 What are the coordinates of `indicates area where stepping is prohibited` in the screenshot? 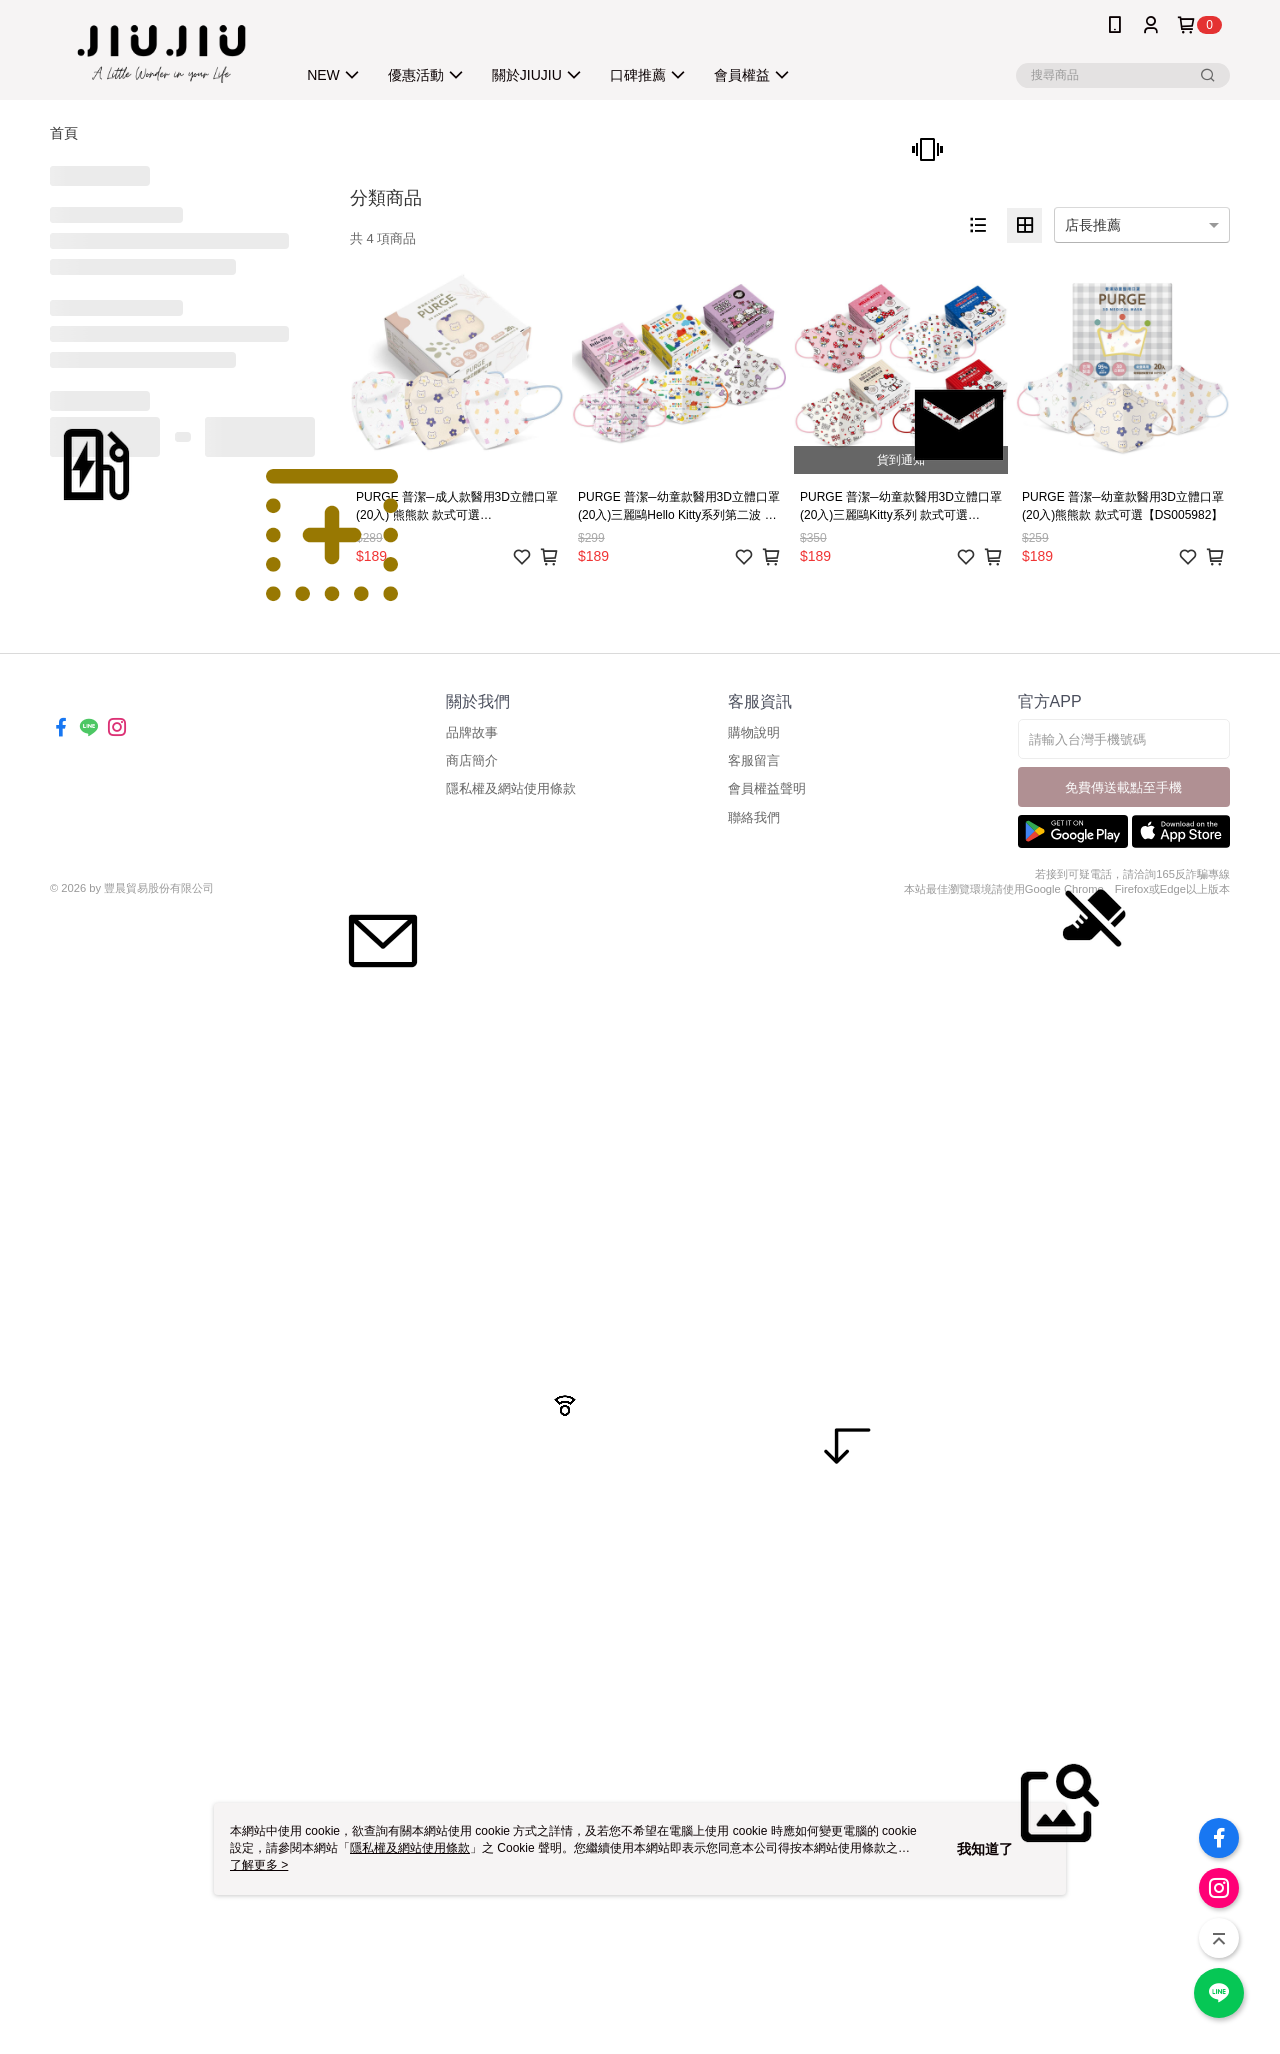 It's located at (1095, 916).